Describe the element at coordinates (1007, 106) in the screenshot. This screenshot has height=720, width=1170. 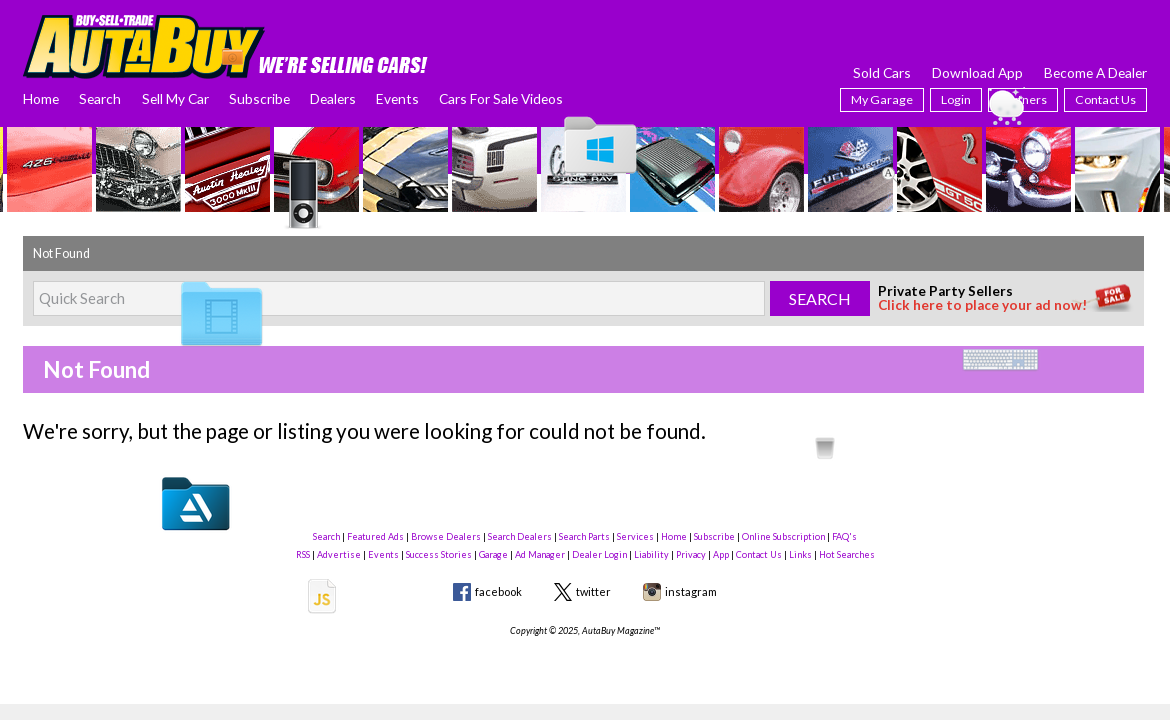
I see `indicates snowy weather conditions at night` at that location.